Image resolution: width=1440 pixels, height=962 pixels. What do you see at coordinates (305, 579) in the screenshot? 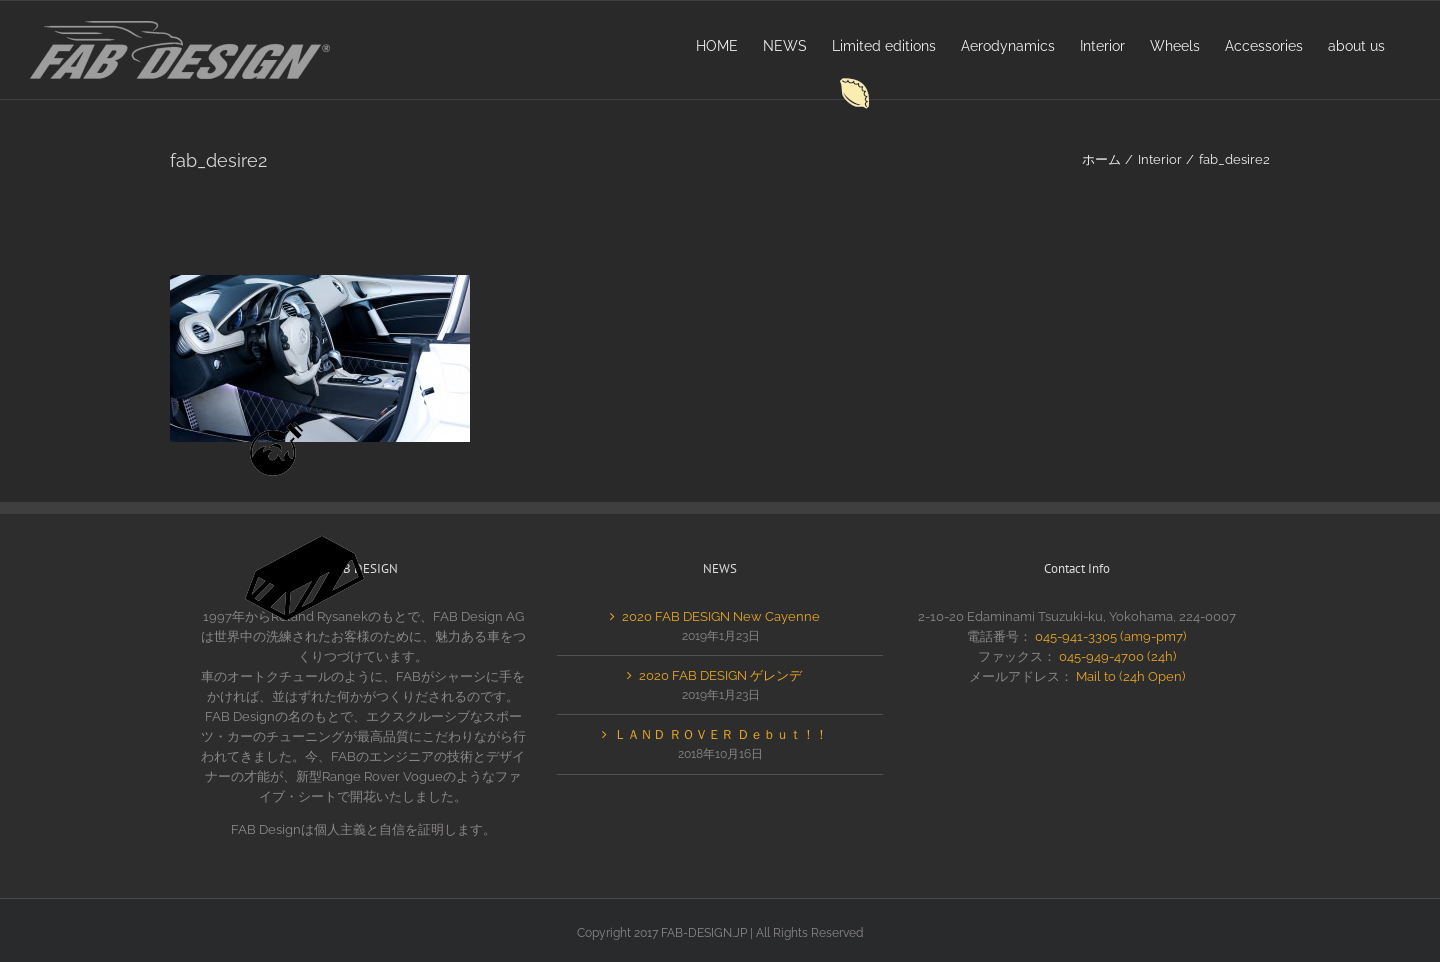
I see `represents metal or raw material resources in a game` at bounding box center [305, 579].